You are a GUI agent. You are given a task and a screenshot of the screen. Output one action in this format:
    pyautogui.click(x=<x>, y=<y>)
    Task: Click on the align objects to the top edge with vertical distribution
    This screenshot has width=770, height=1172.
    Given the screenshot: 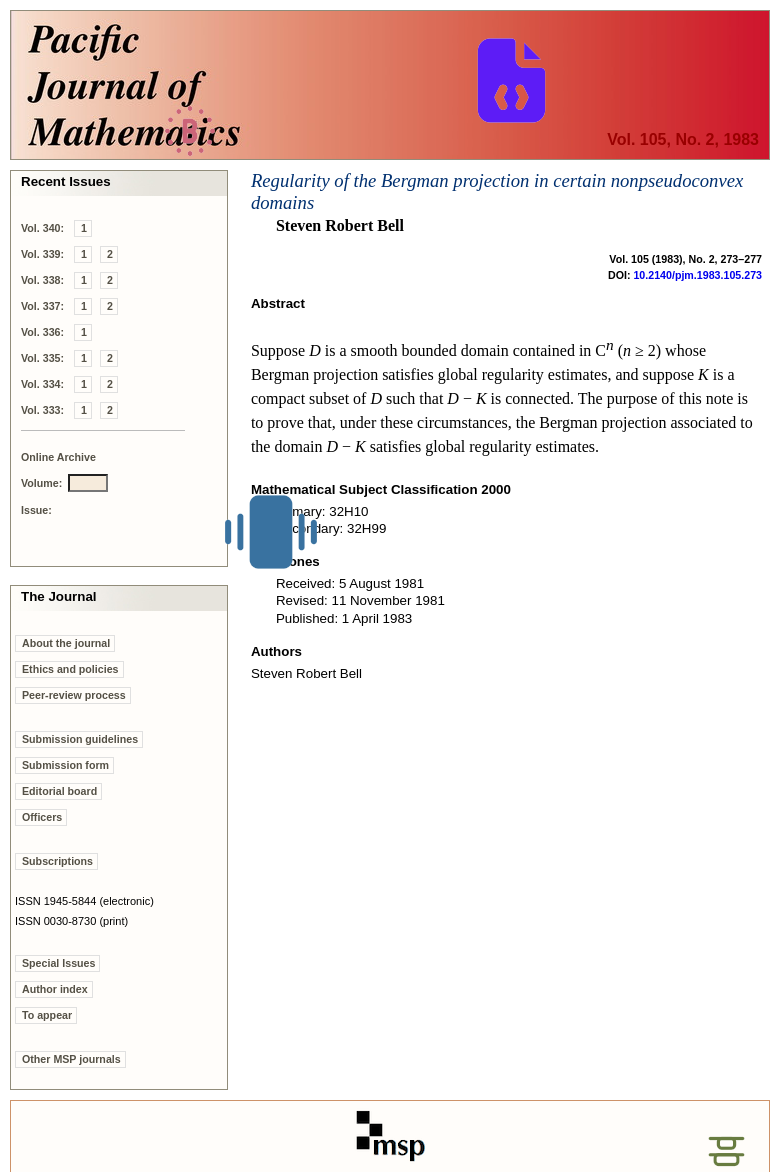 What is the action you would take?
    pyautogui.click(x=726, y=1151)
    